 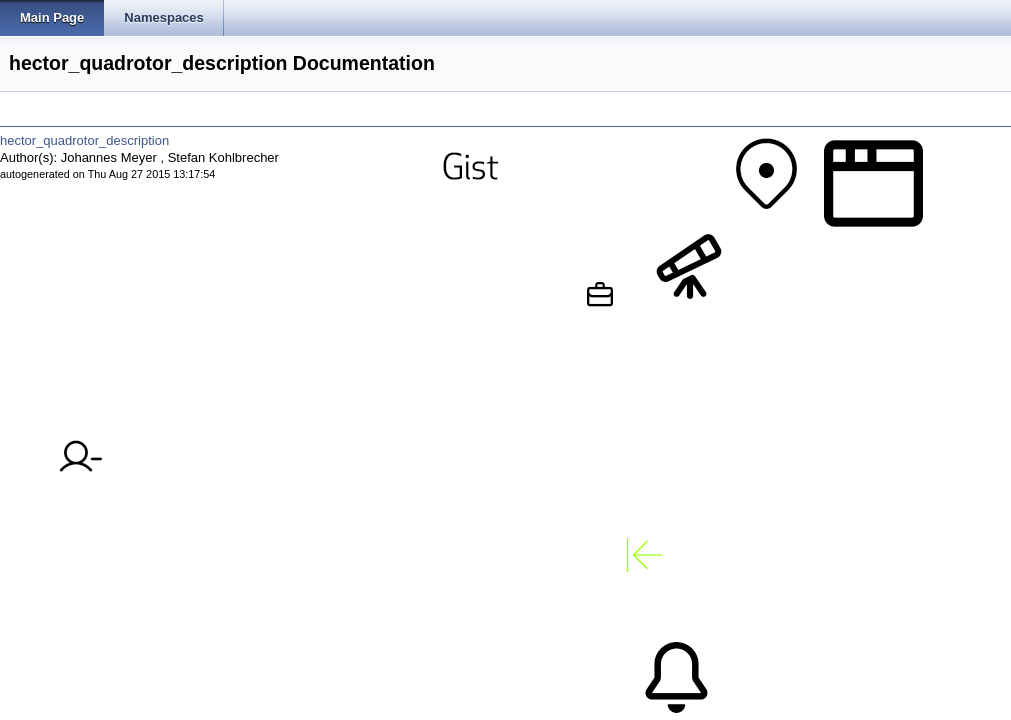 I want to click on access work or business-related content, so click(x=600, y=295).